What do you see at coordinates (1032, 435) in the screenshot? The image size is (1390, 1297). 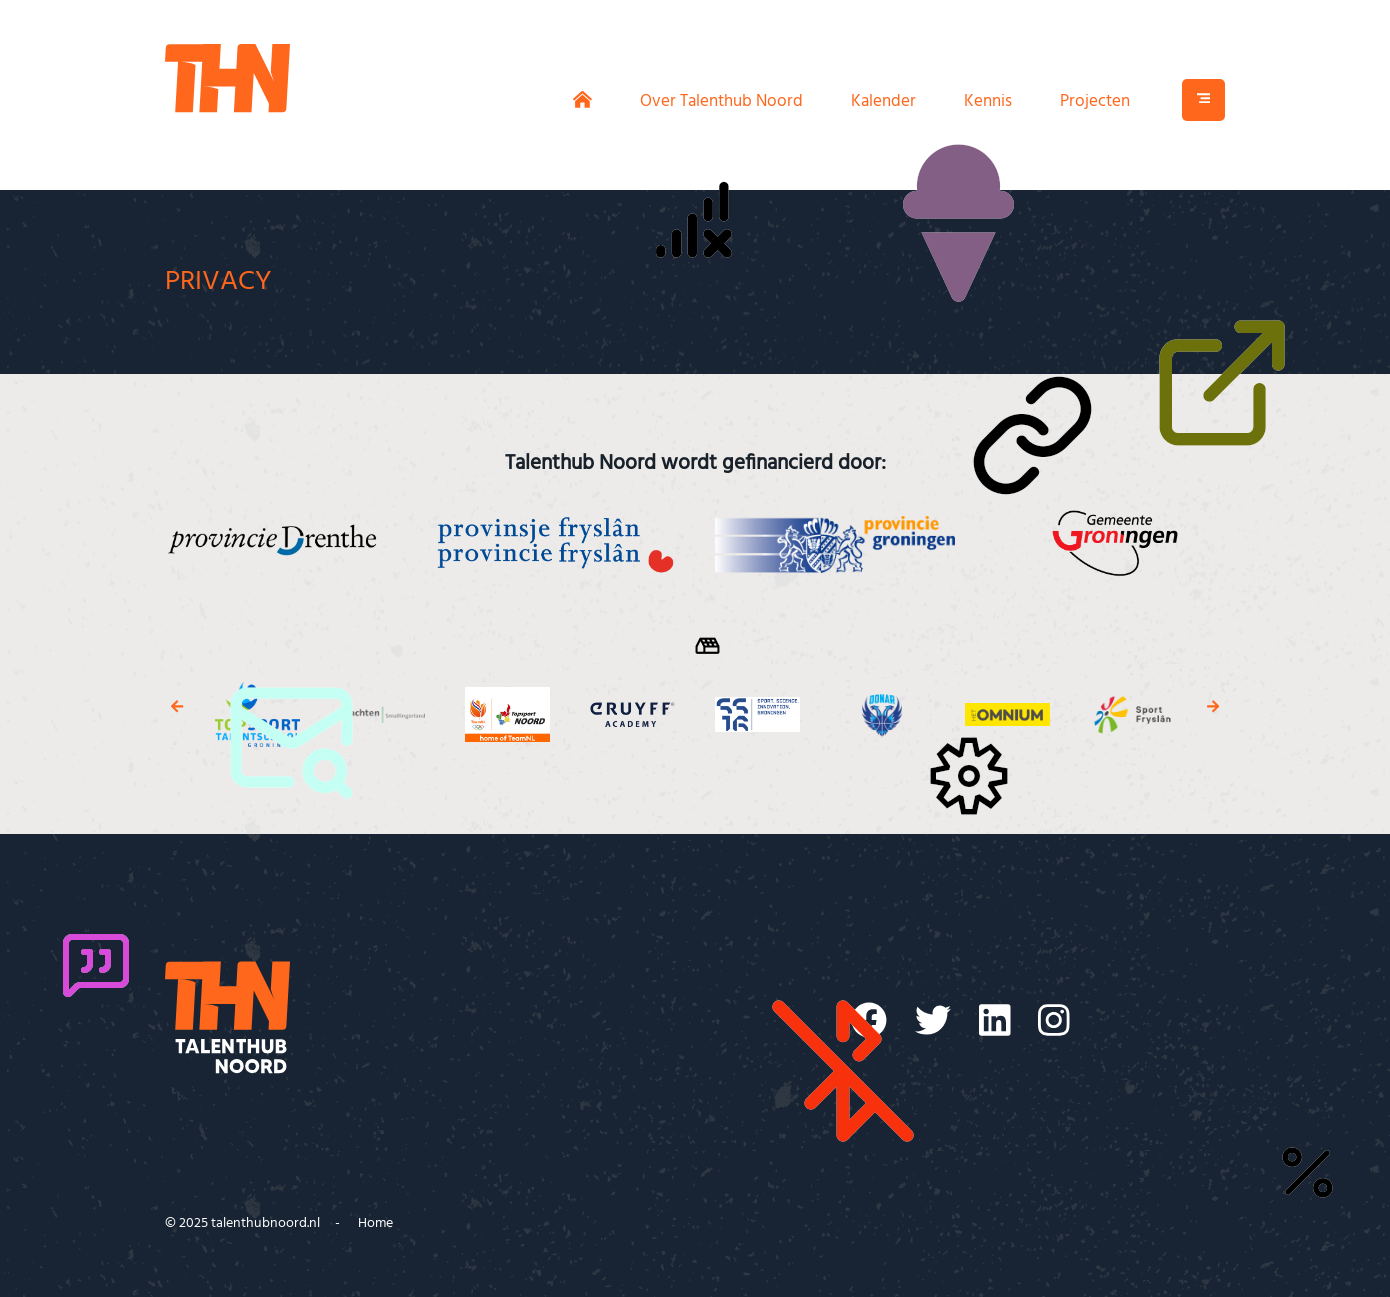 I see `copy or share a link` at bounding box center [1032, 435].